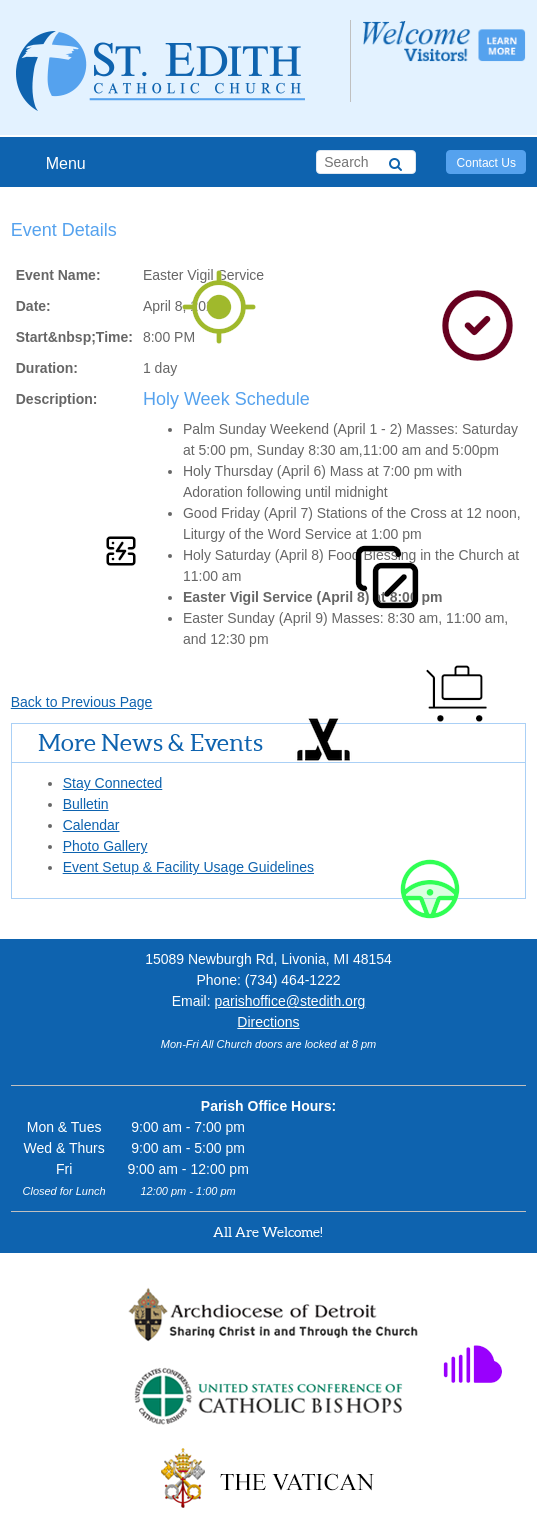 This screenshot has width=537, height=1539. I want to click on indicates server failure or crash, so click(121, 551).